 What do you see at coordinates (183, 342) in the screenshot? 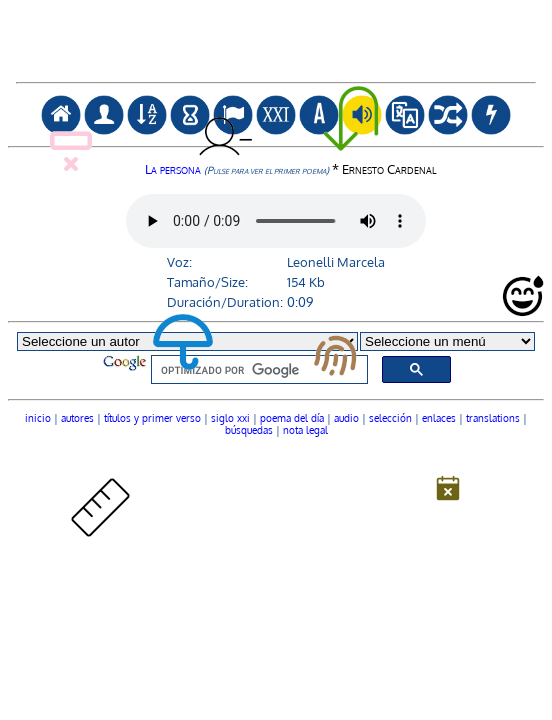
I see `indicates weather protection or rain forecast` at bounding box center [183, 342].